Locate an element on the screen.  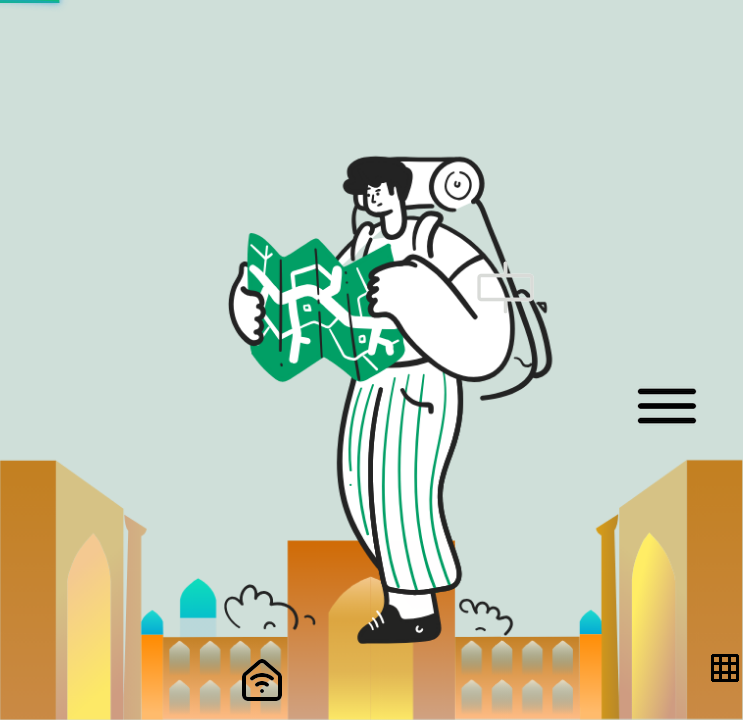
toggle grid view display is located at coordinates (725, 668).